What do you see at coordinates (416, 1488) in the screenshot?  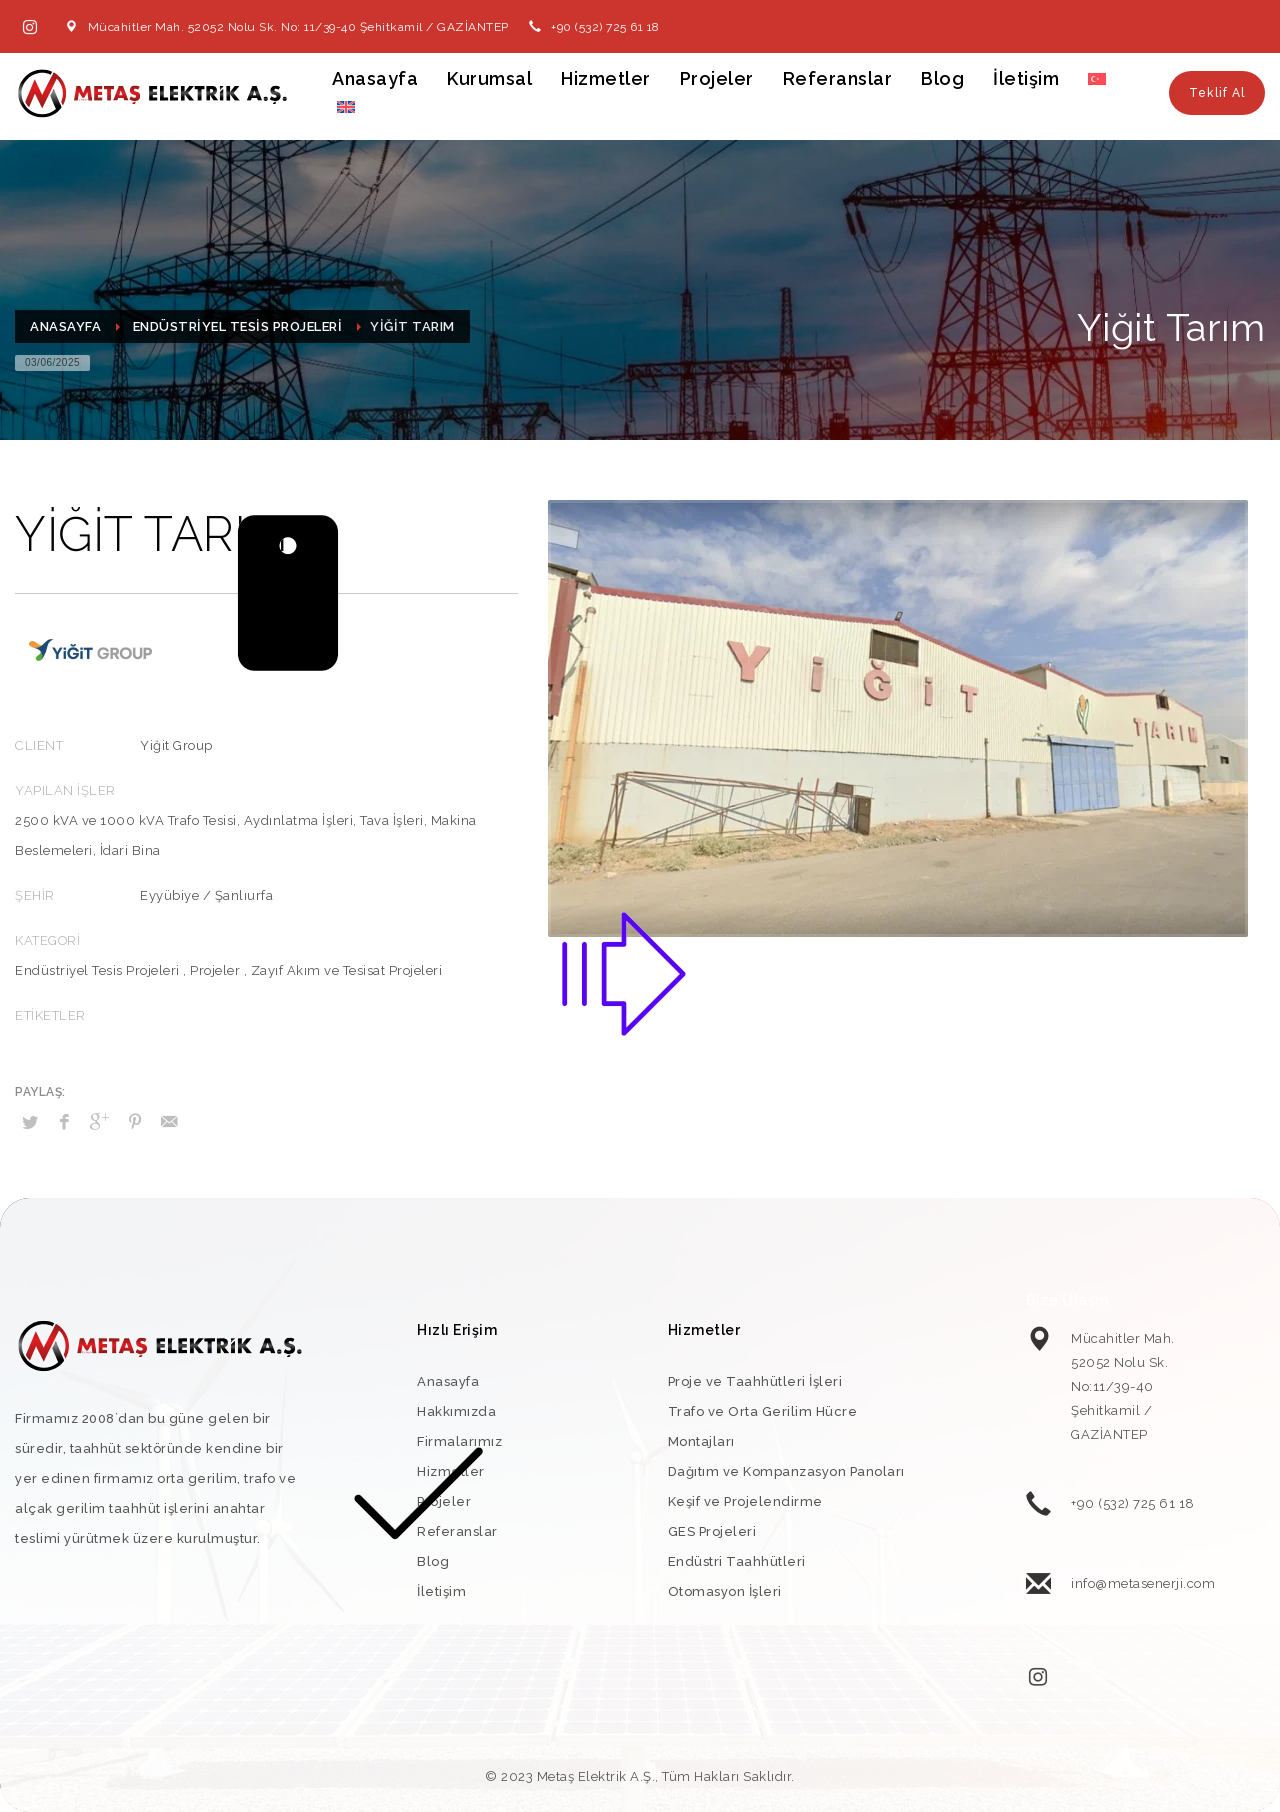 I see `confirm or complete an action` at bounding box center [416, 1488].